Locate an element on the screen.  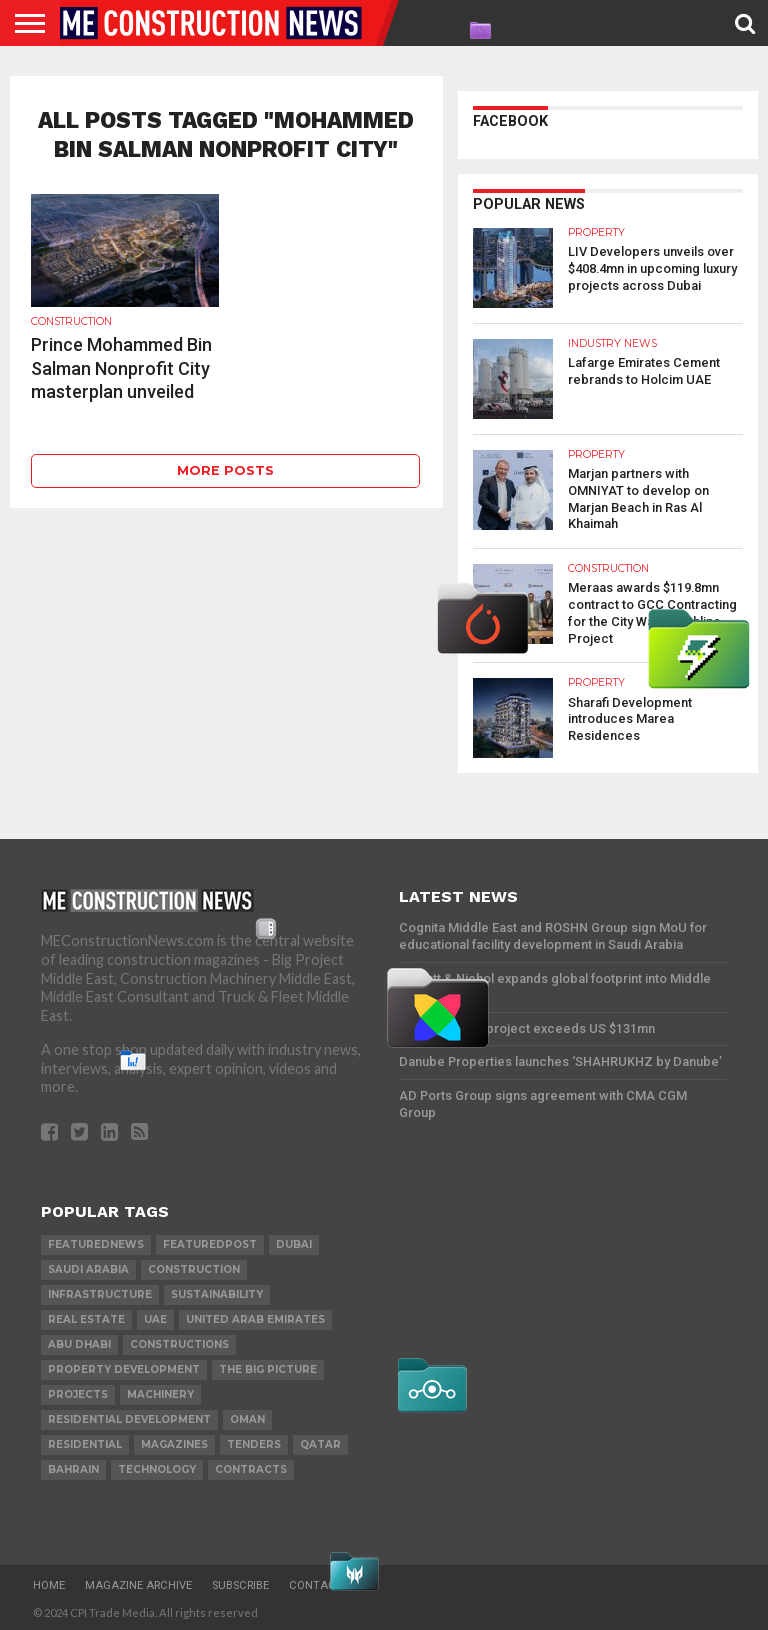
open LineageOS system folder is located at coordinates (432, 1387).